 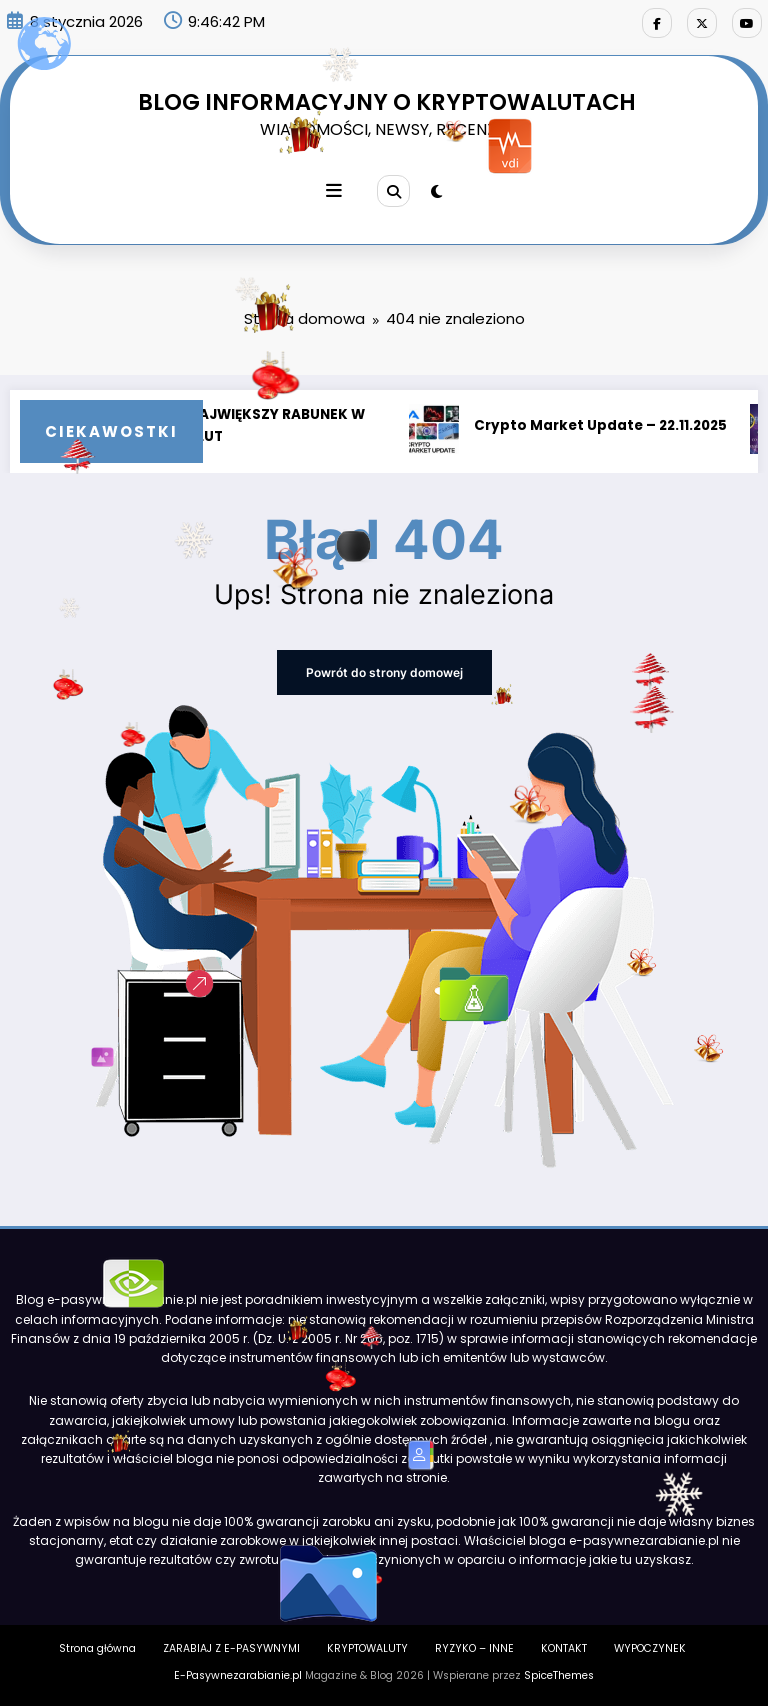 I want to click on open the contacts app, so click(x=421, y=1455).